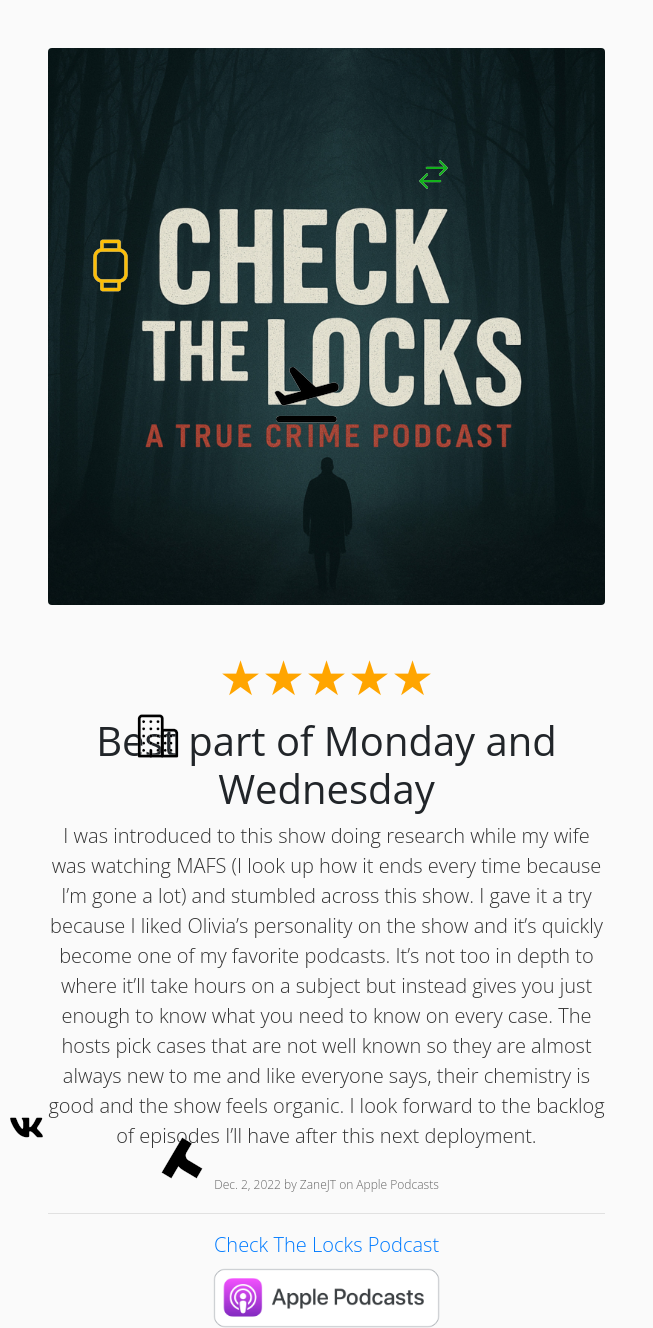 Image resolution: width=653 pixels, height=1328 pixels. Describe the element at coordinates (182, 1158) in the screenshot. I see `trapeze app or service branding` at that location.